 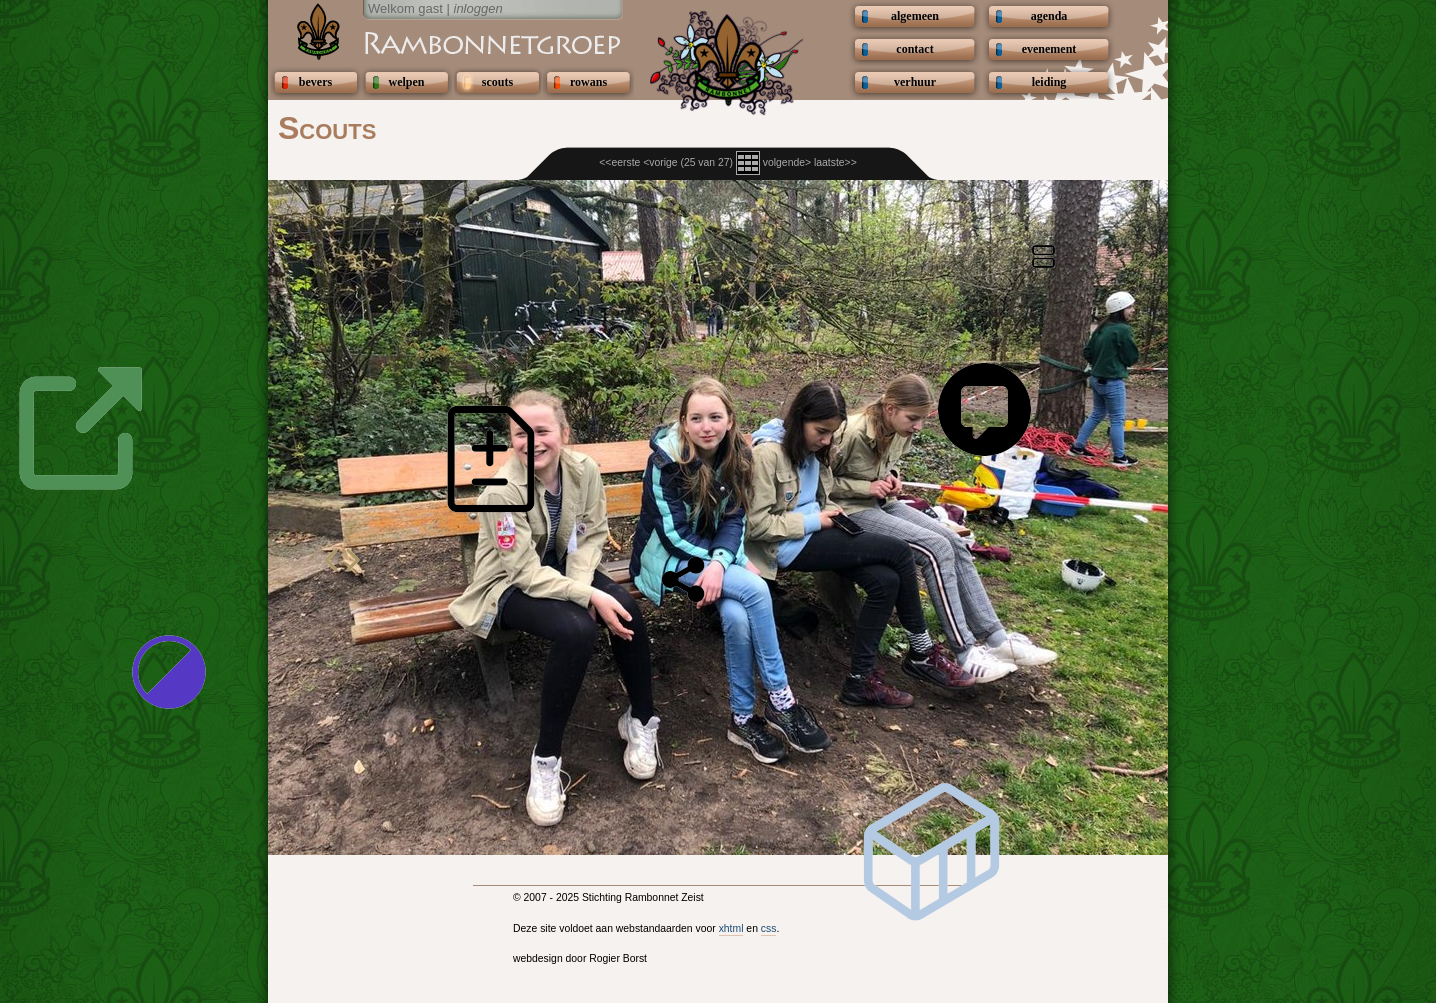 I want to click on view container or package details, so click(x=931, y=851).